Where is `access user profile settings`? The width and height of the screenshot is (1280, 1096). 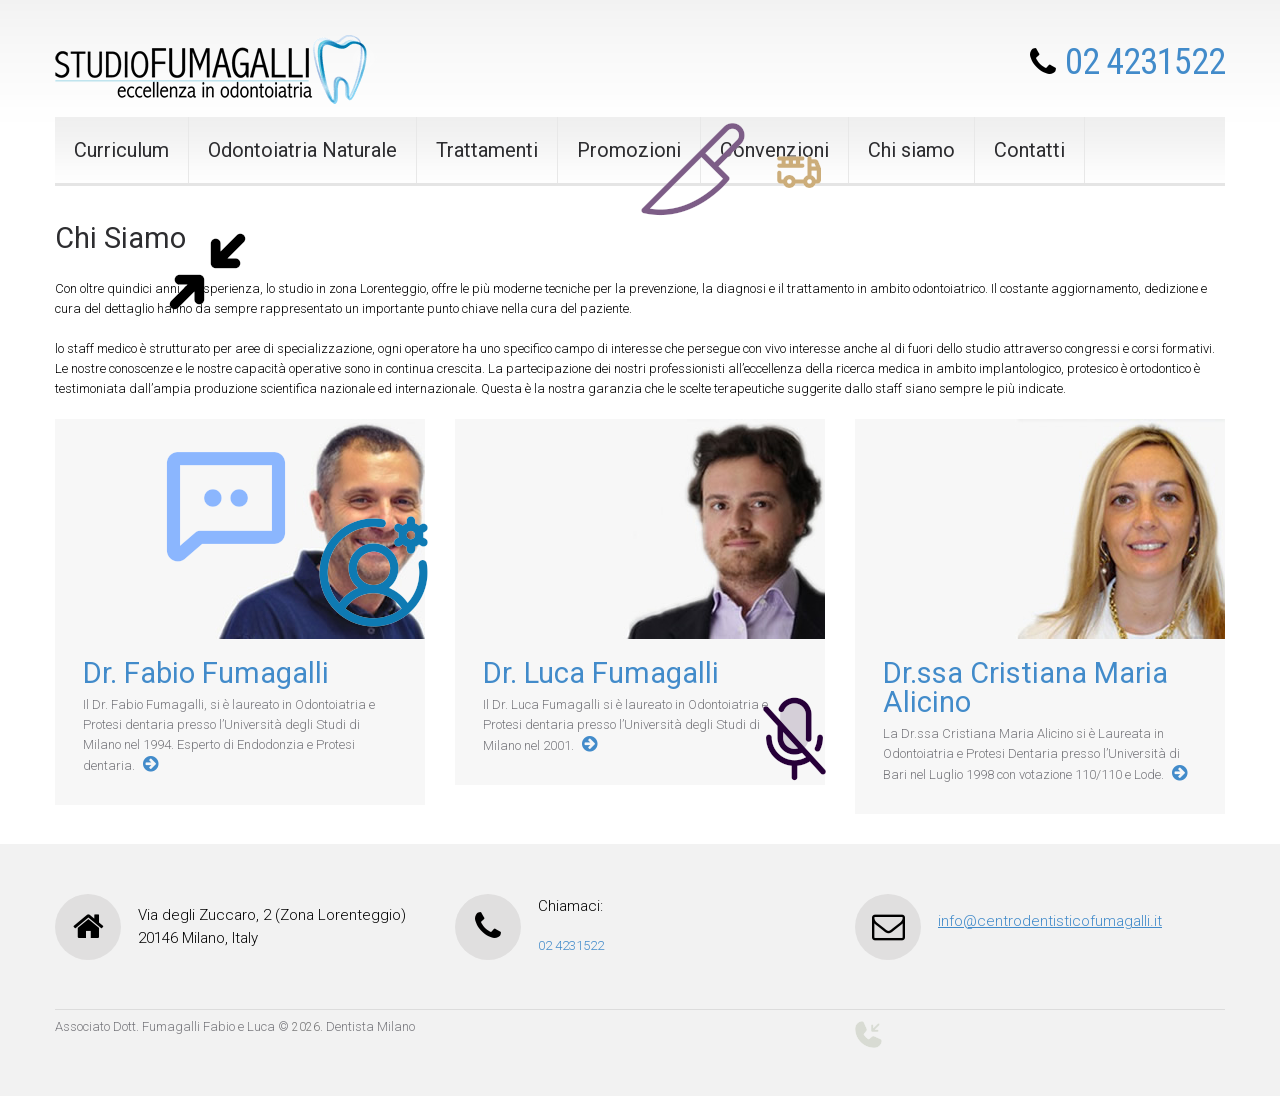
access user profile settings is located at coordinates (373, 572).